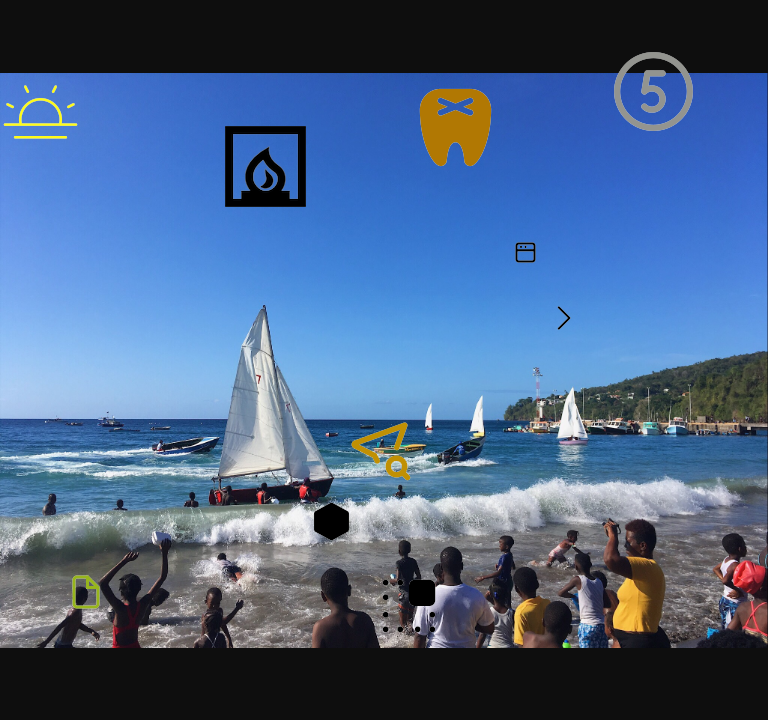  What do you see at coordinates (563, 318) in the screenshot?
I see `navigate to the next item or page` at bounding box center [563, 318].